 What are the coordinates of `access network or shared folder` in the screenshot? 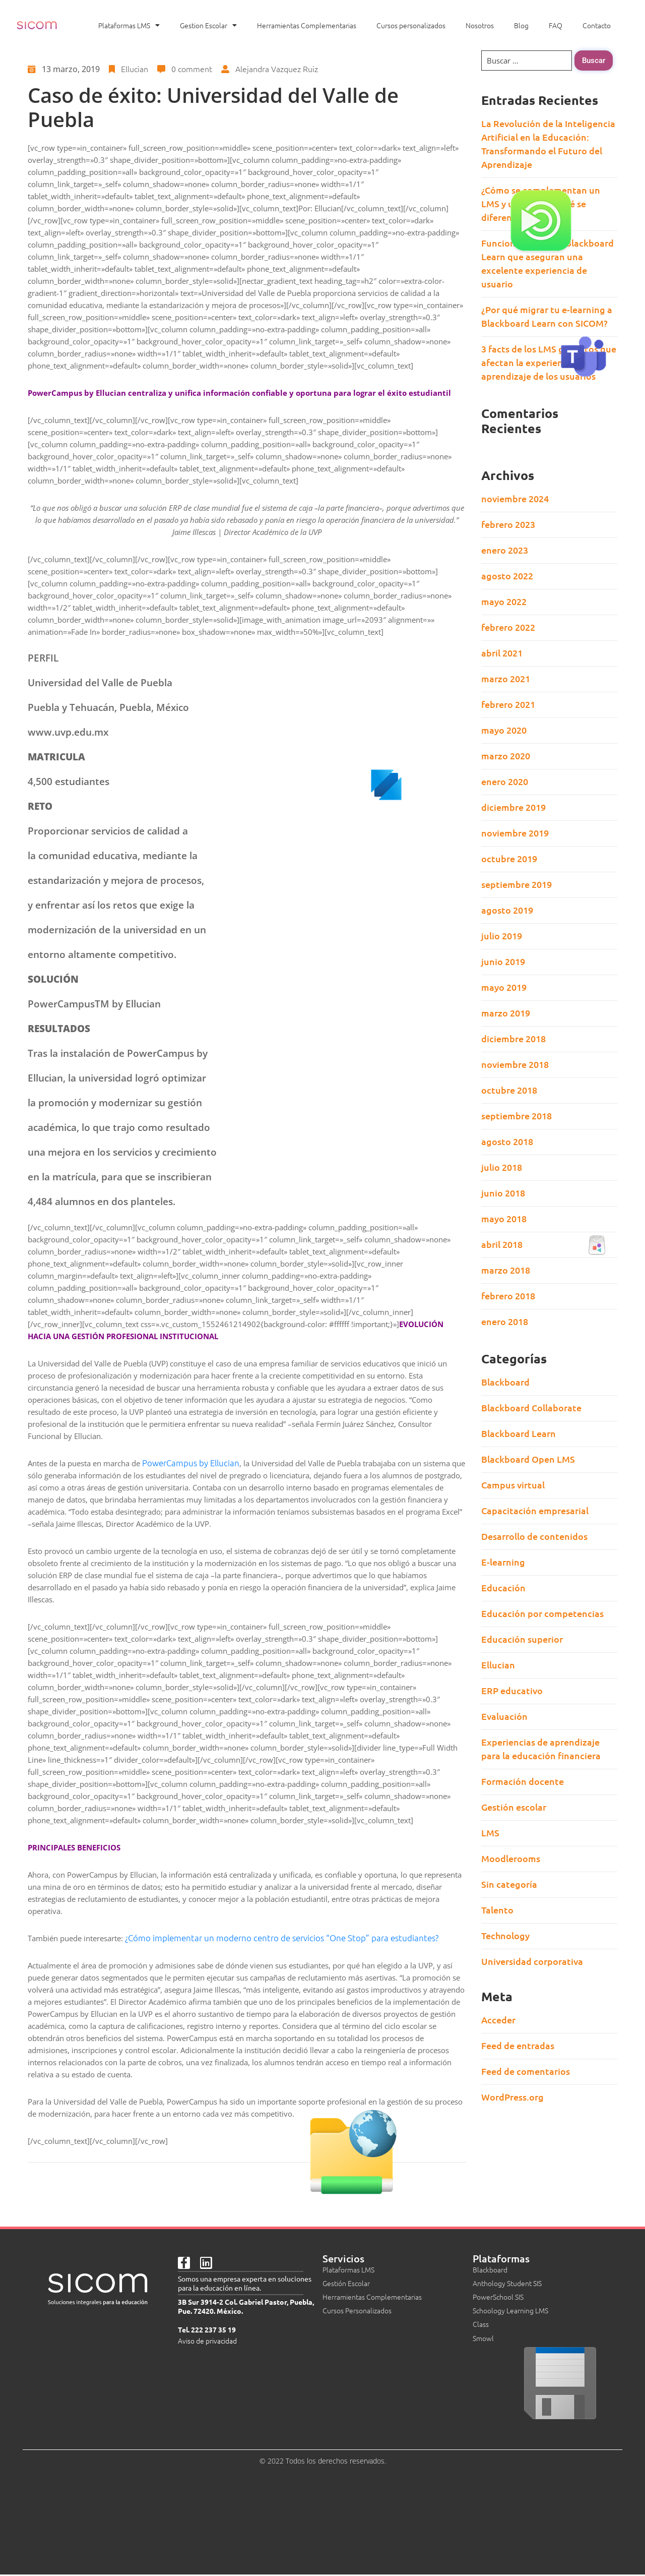 It's located at (351, 2152).